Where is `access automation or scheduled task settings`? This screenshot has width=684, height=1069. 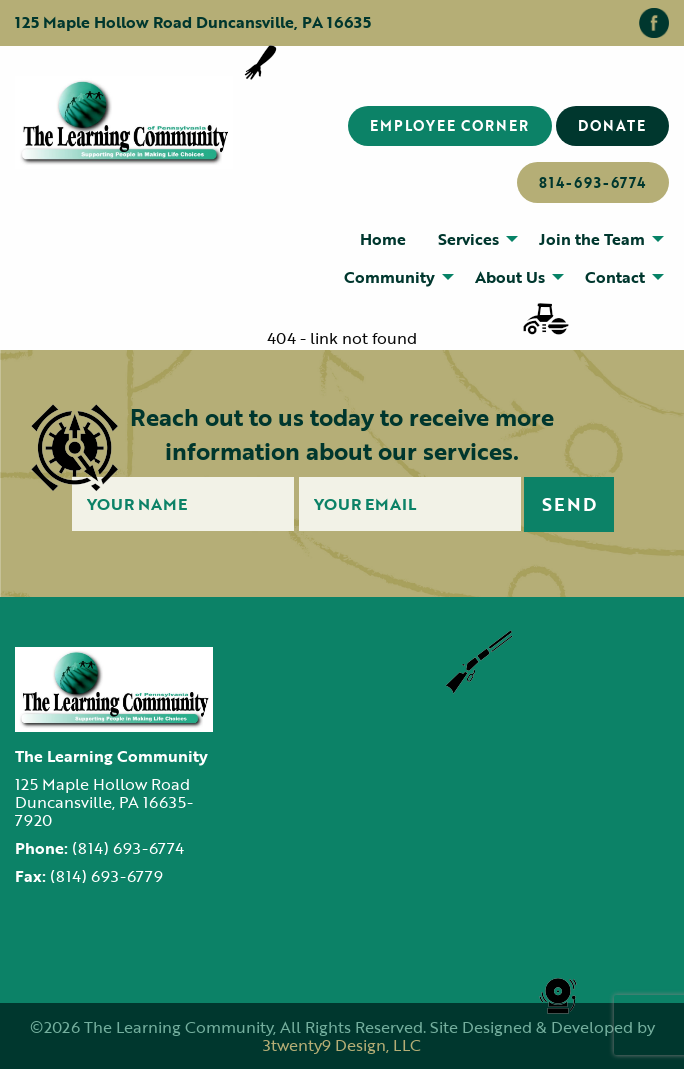
access automation or scheduled task settings is located at coordinates (74, 447).